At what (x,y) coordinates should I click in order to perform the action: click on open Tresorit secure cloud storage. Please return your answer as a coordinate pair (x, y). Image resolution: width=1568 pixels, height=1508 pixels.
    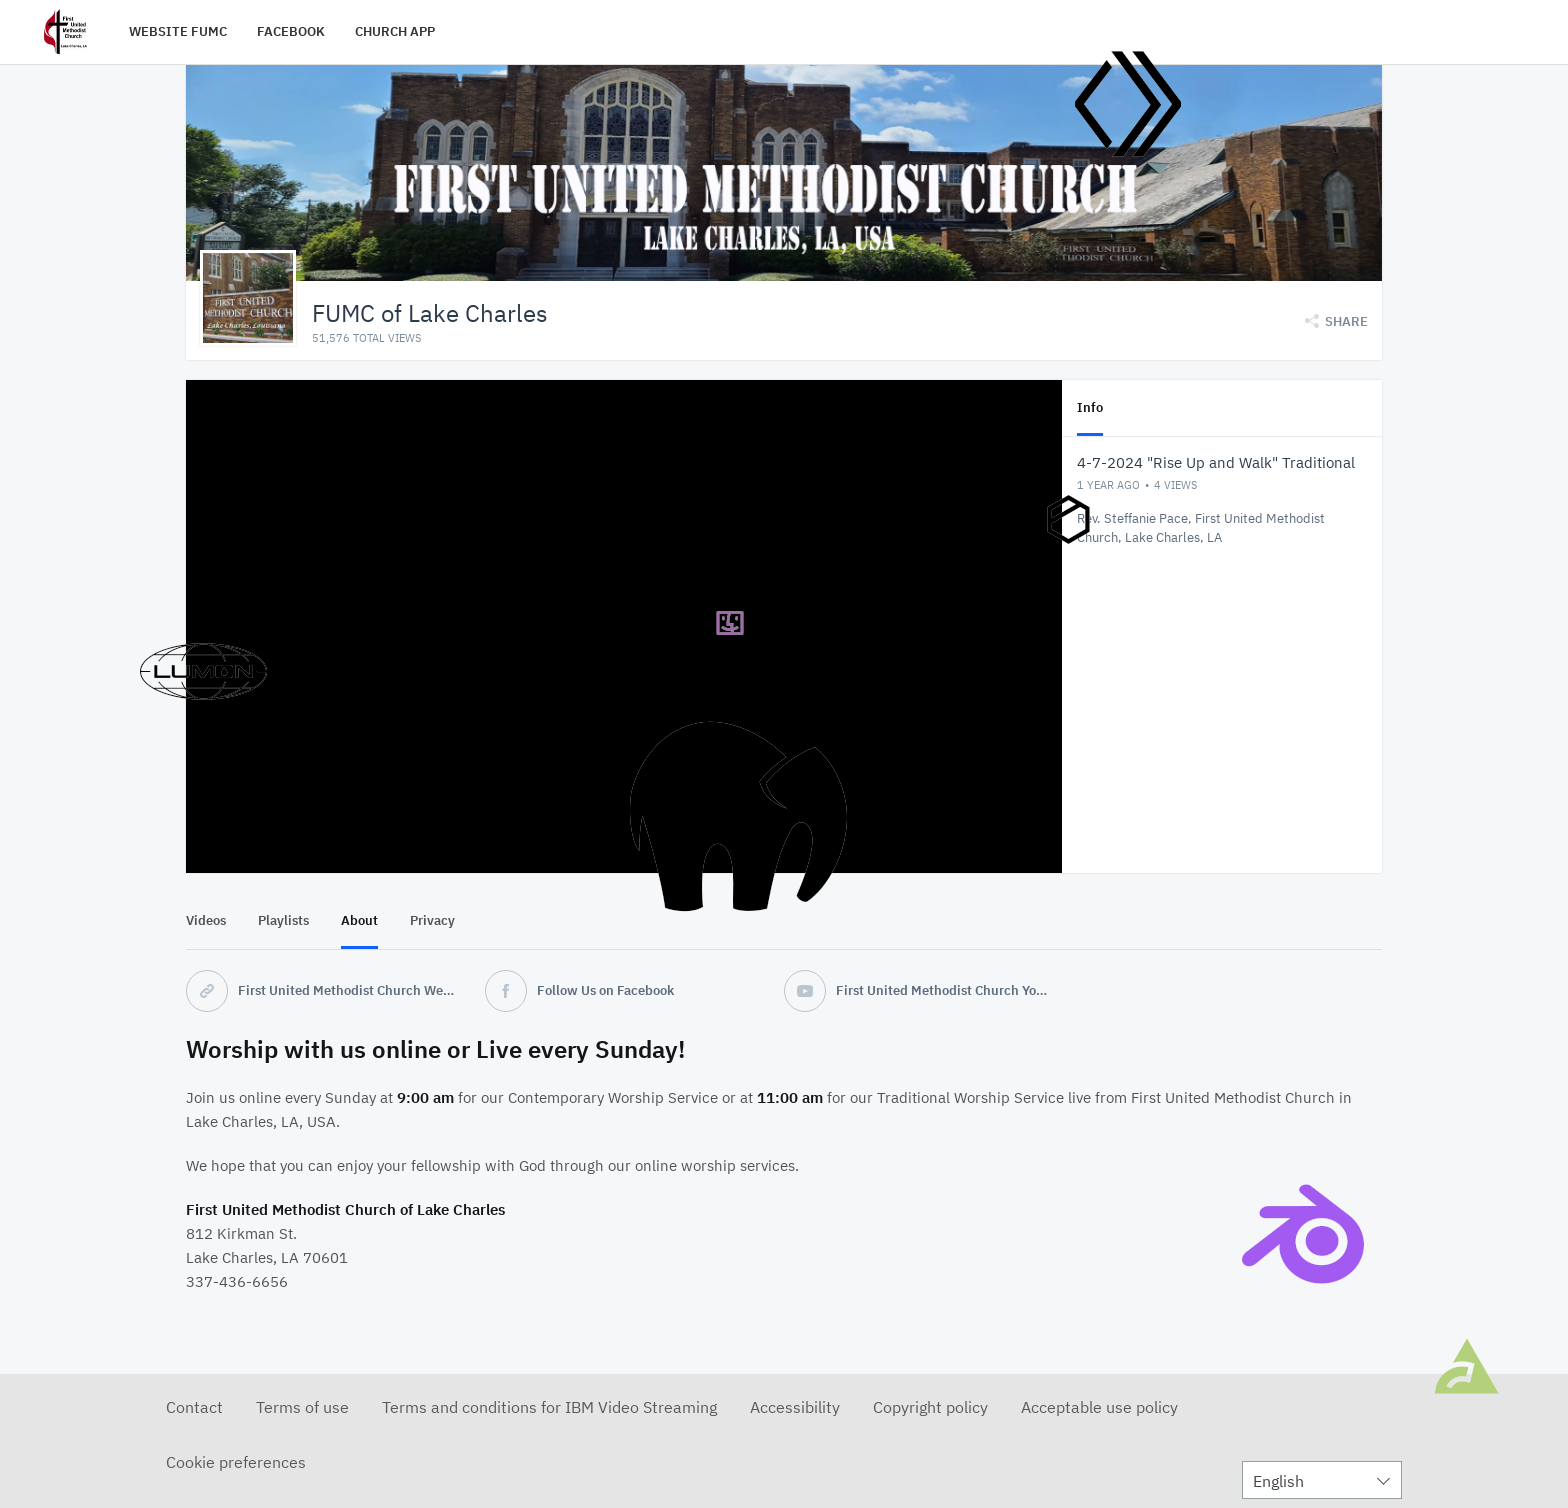
    Looking at the image, I should click on (1068, 519).